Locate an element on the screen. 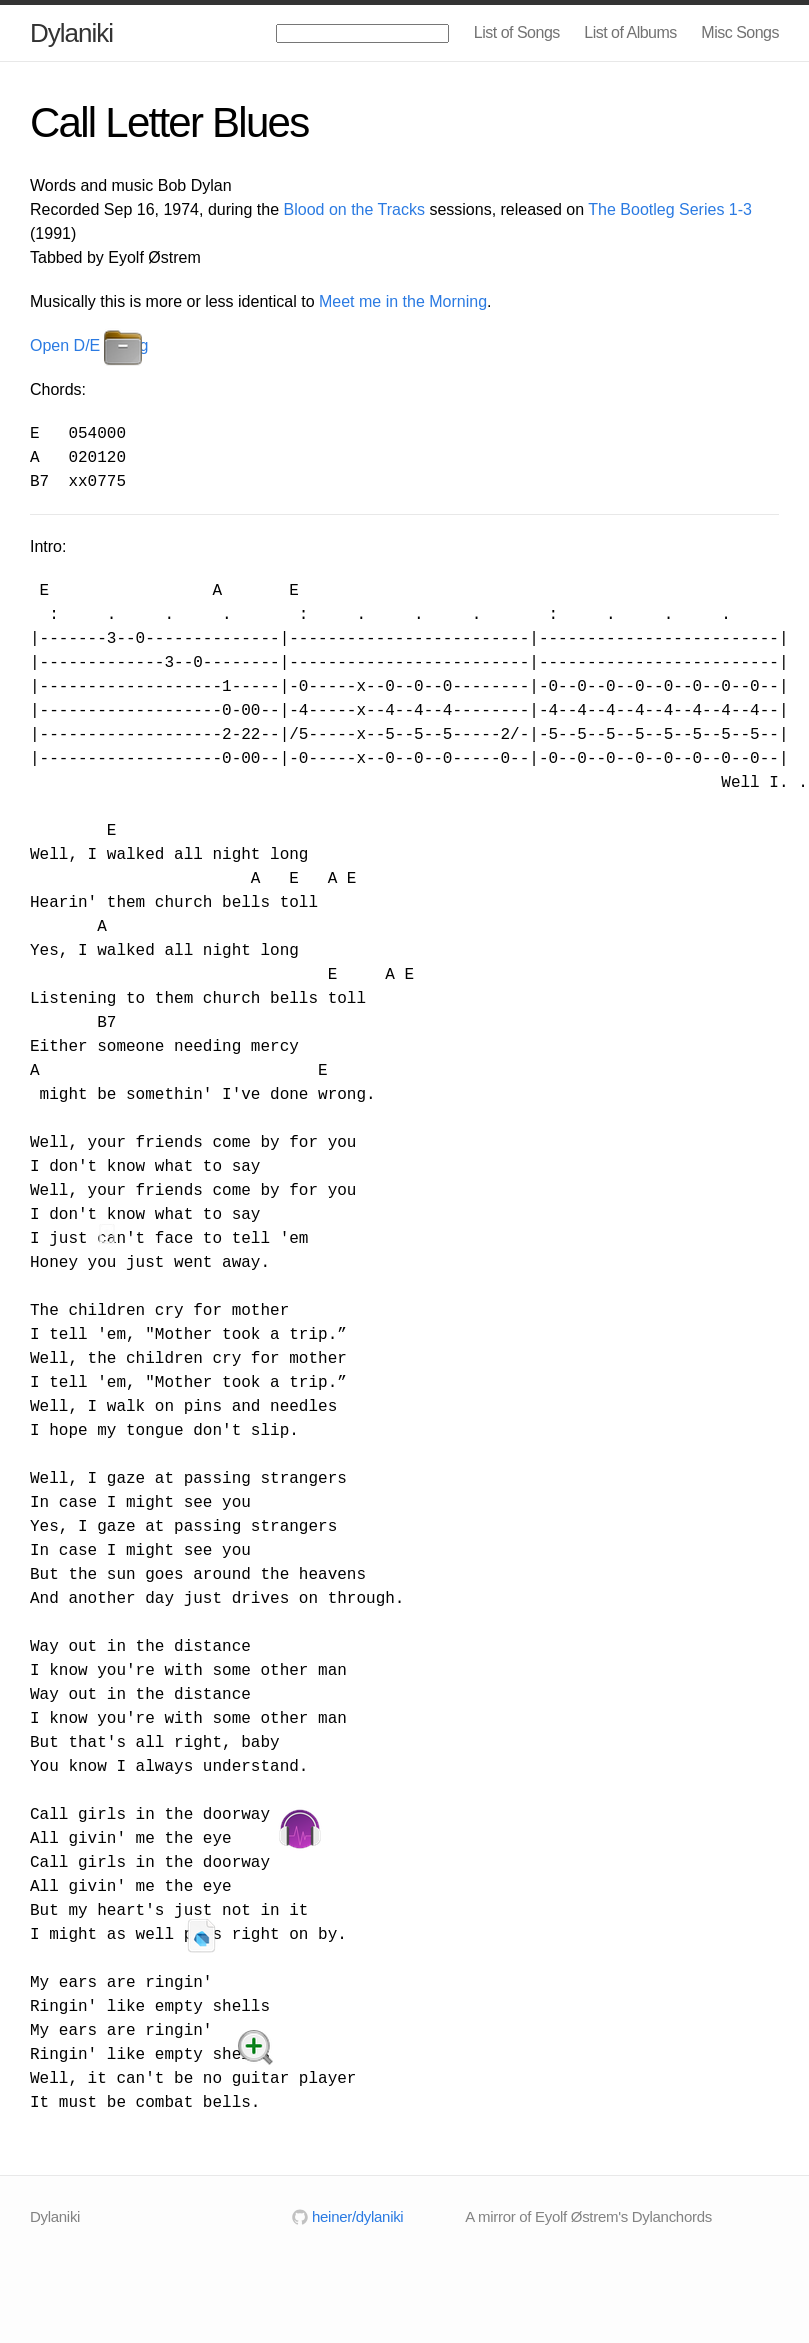 The height and width of the screenshot is (2343, 809). open the file manager is located at coordinates (123, 347).